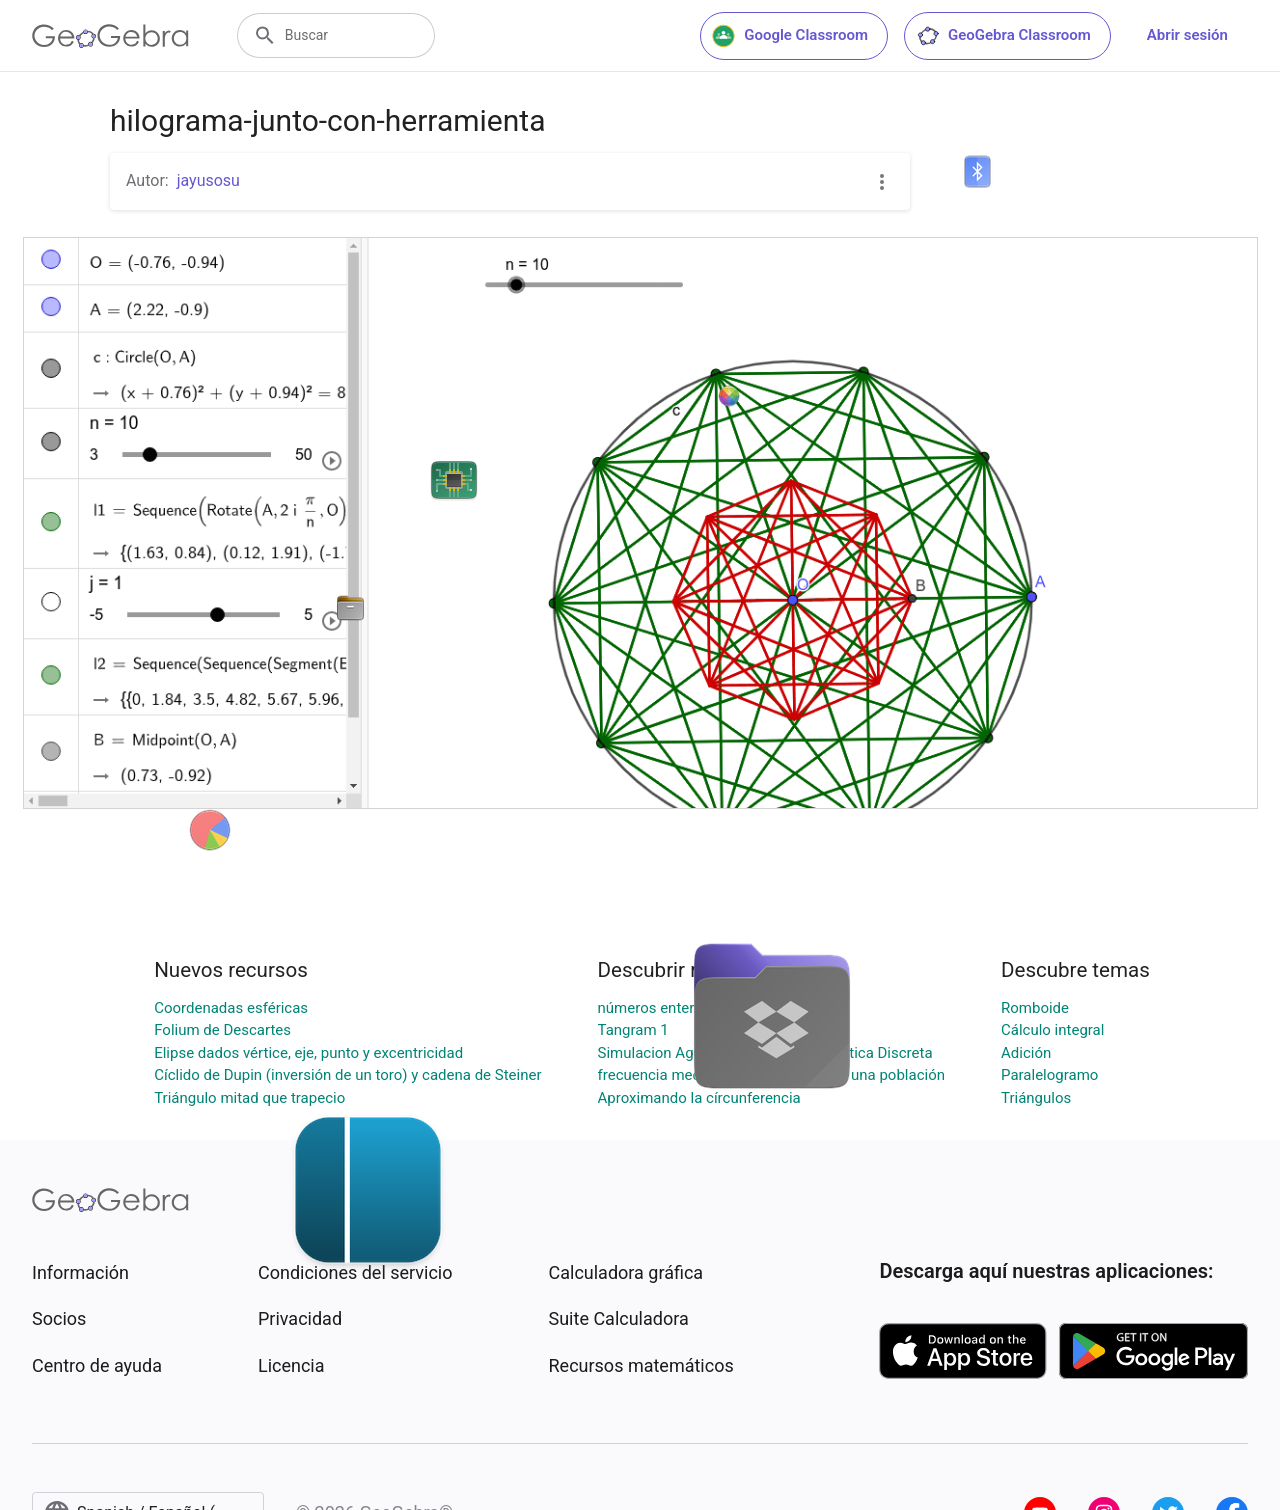  What do you see at coordinates (977, 171) in the screenshot?
I see `access bluetooth settings` at bounding box center [977, 171].